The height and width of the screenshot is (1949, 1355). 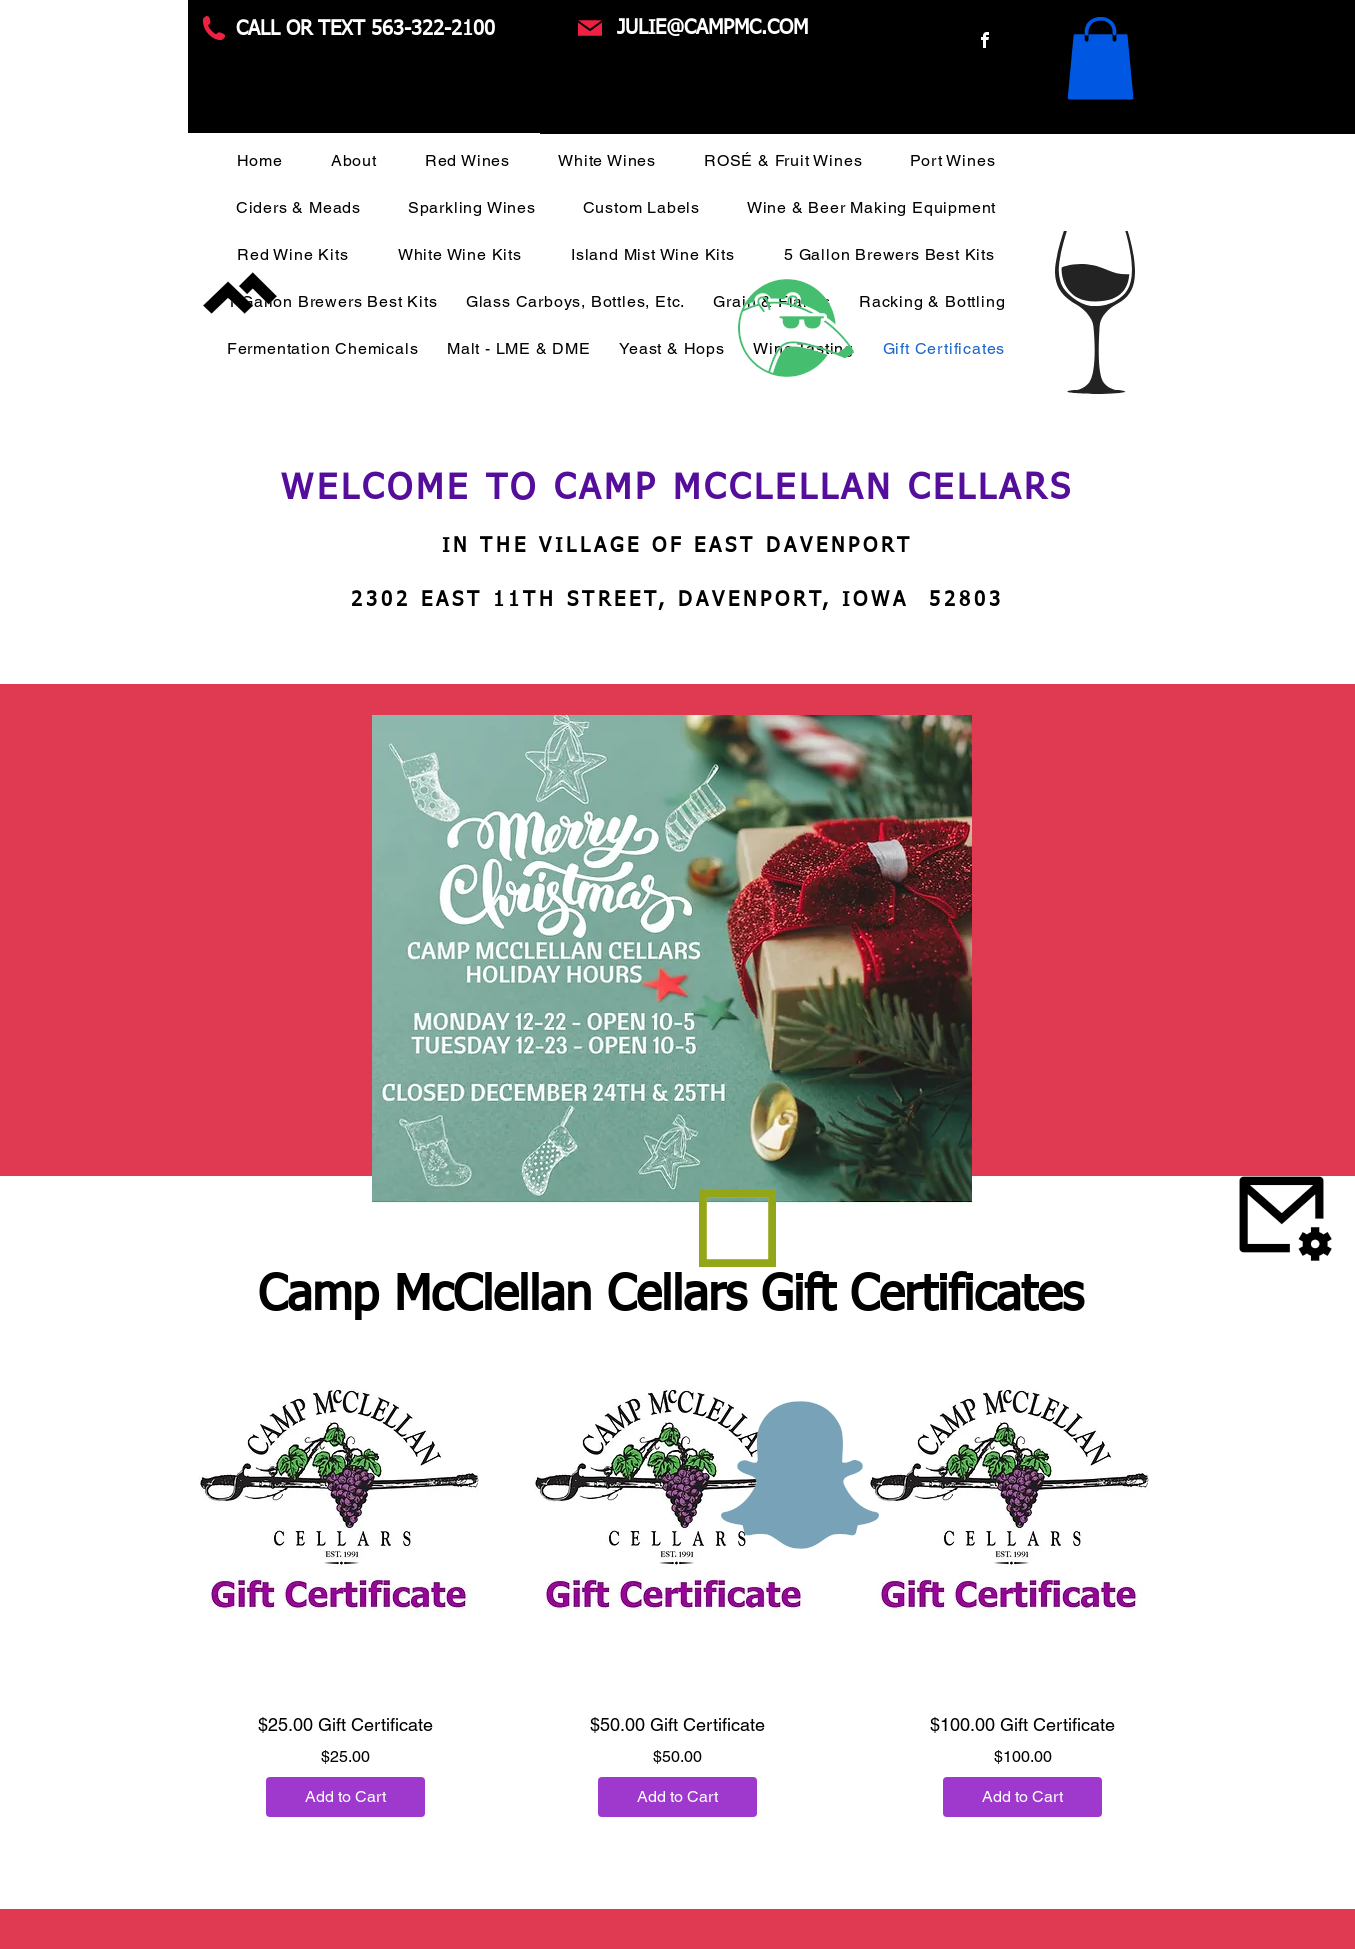 What do you see at coordinates (800, 1475) in the screenshot?
I see `open Snapchat app` at bounding box center [800, 1475].